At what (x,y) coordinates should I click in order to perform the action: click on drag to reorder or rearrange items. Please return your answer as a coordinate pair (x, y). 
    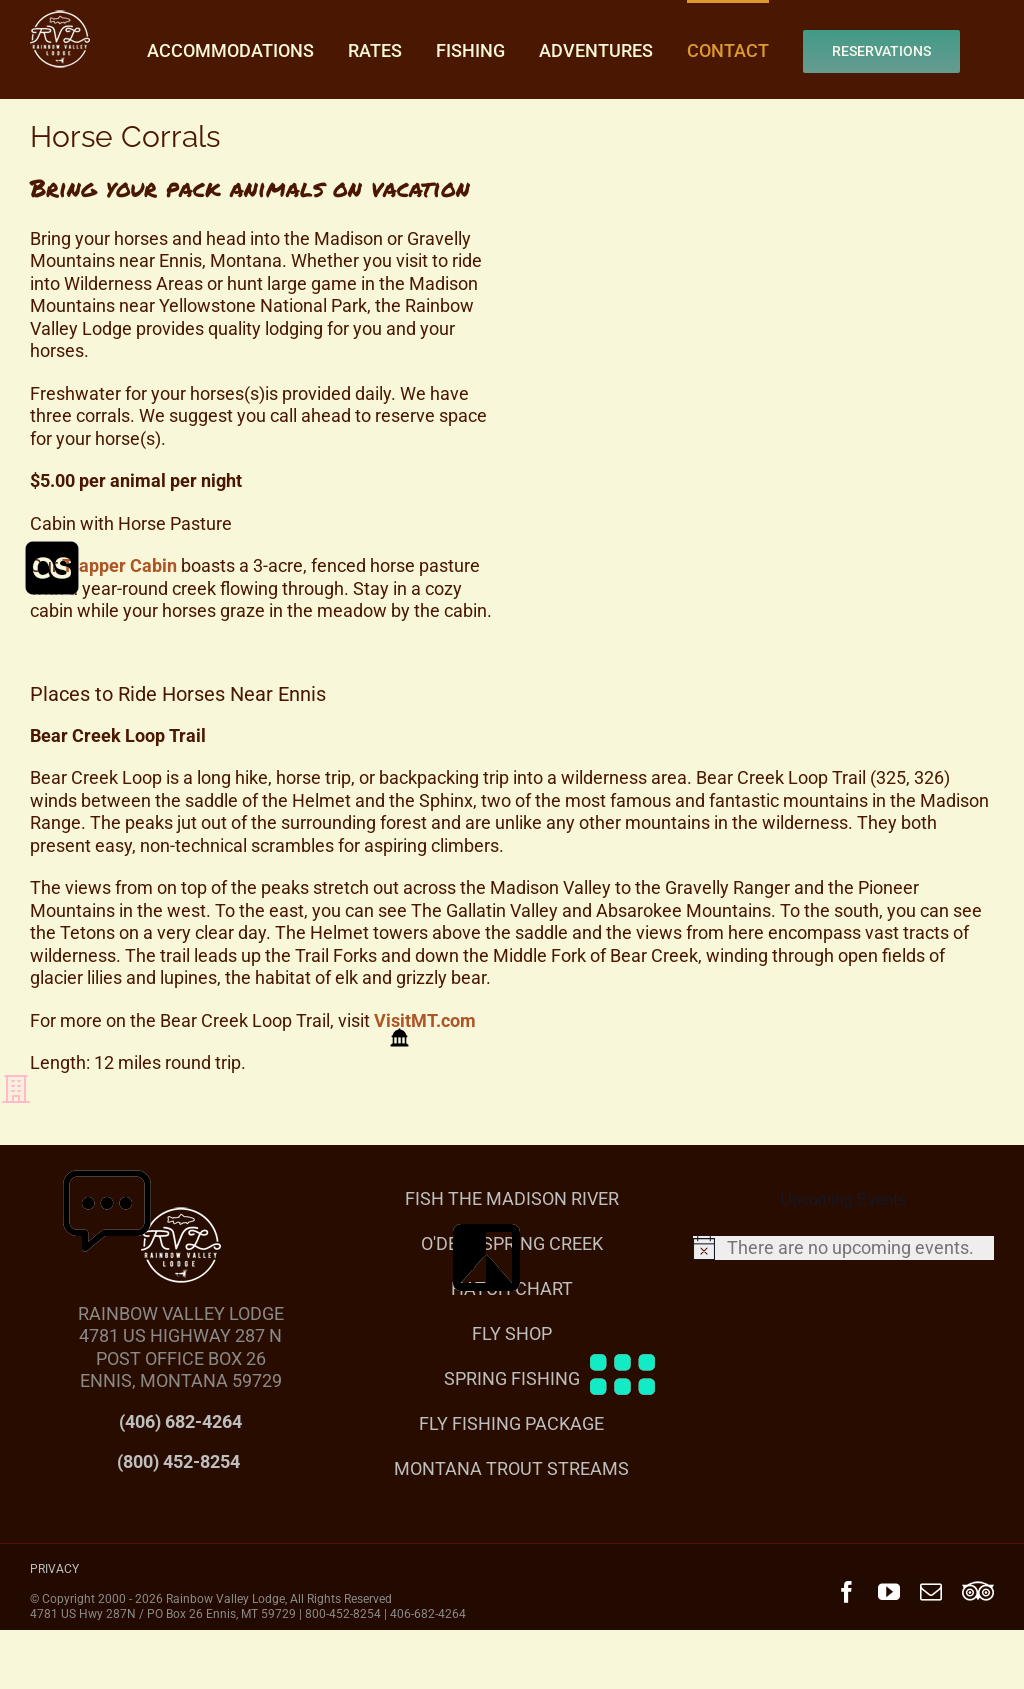
    Looking at the image, I should click on (622, 1374).